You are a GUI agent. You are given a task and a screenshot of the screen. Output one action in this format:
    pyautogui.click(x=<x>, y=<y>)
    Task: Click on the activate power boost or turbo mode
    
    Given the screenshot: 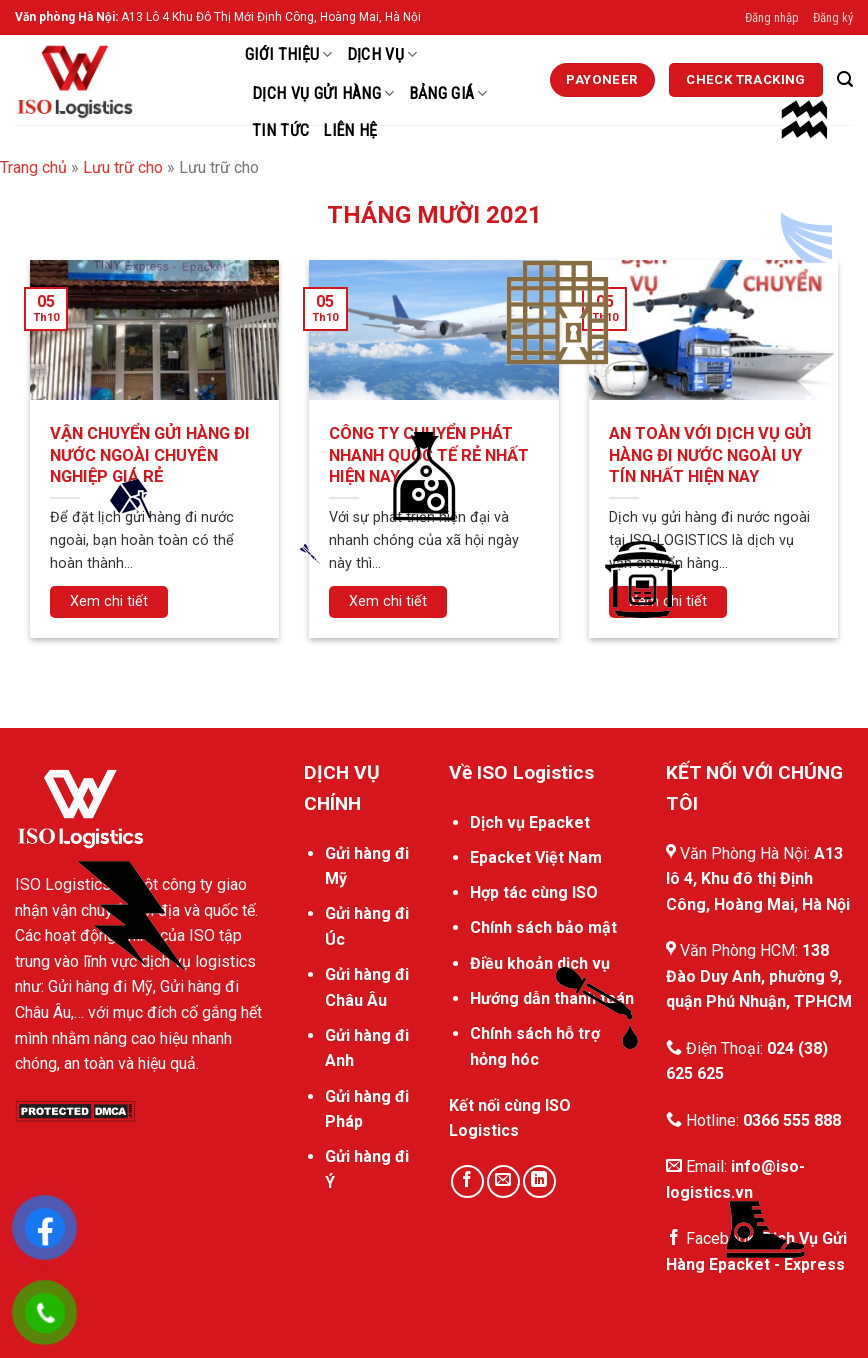 What is the action you would take?
    pyautogui.click(x=131, y=915)
    